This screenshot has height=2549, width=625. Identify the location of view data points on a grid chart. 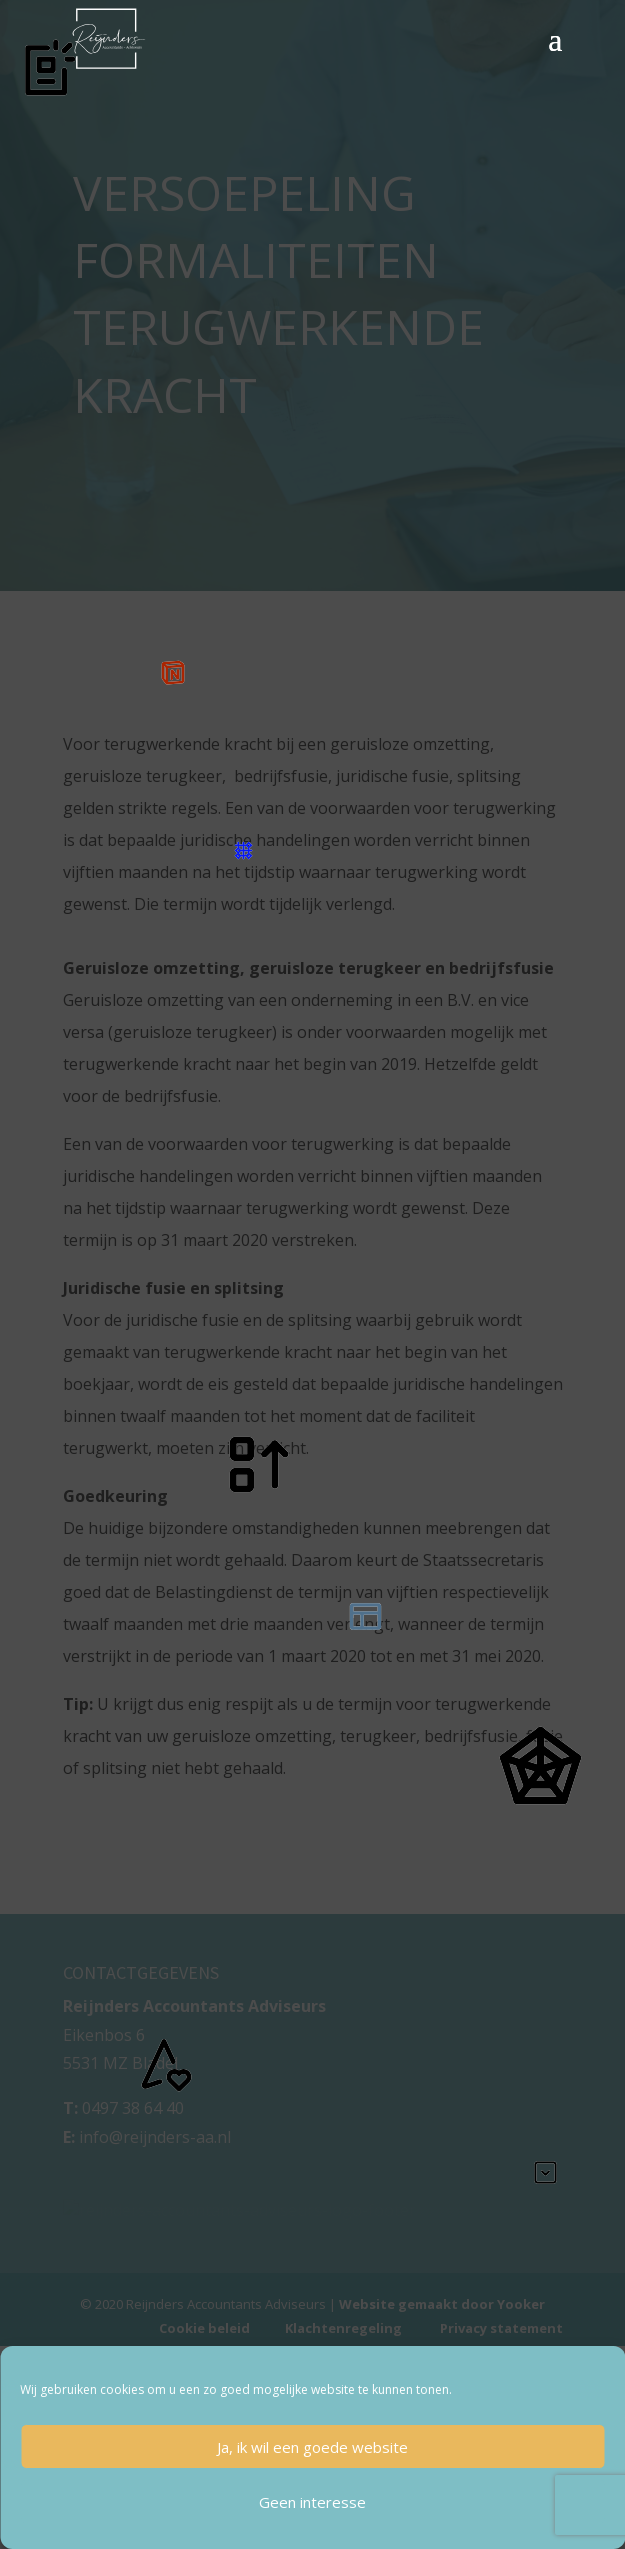
(243, 850).